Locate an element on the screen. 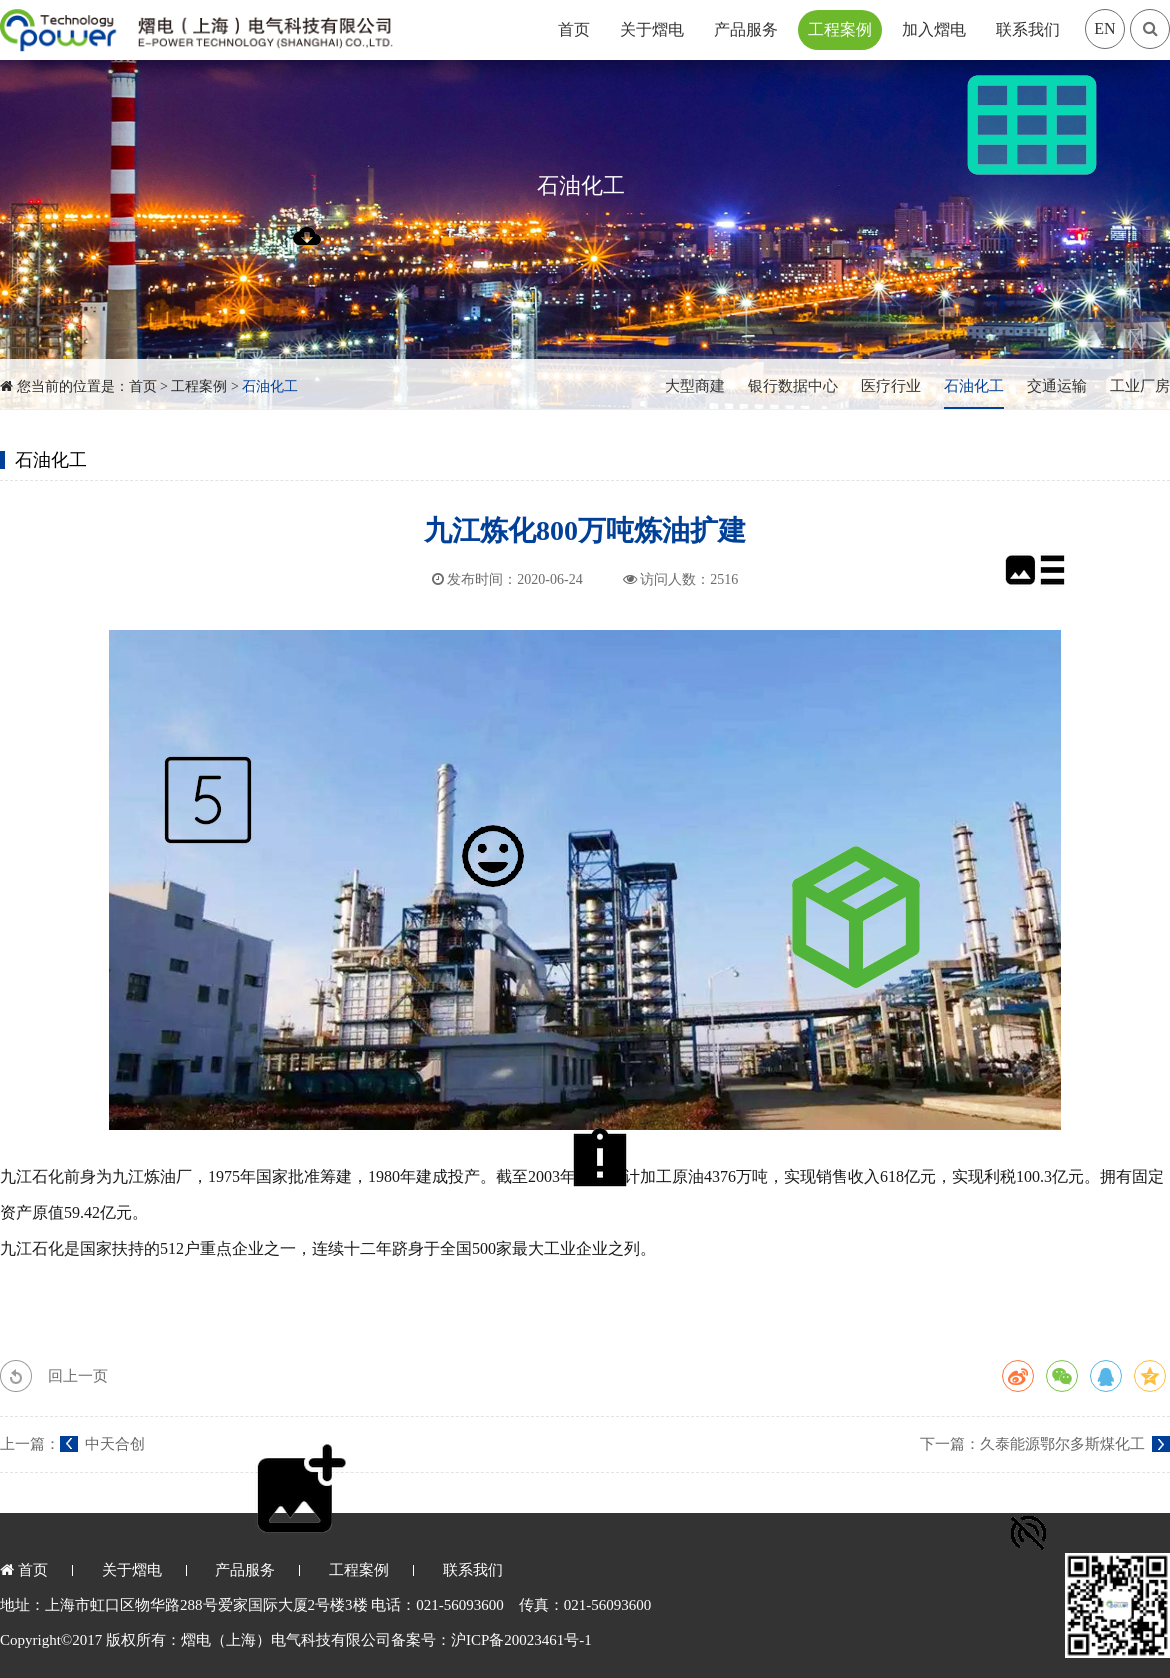 The height and width of the screenshot is (1678, 1170). portable hotspot is disabled is located at coordinates (1028, 1533).